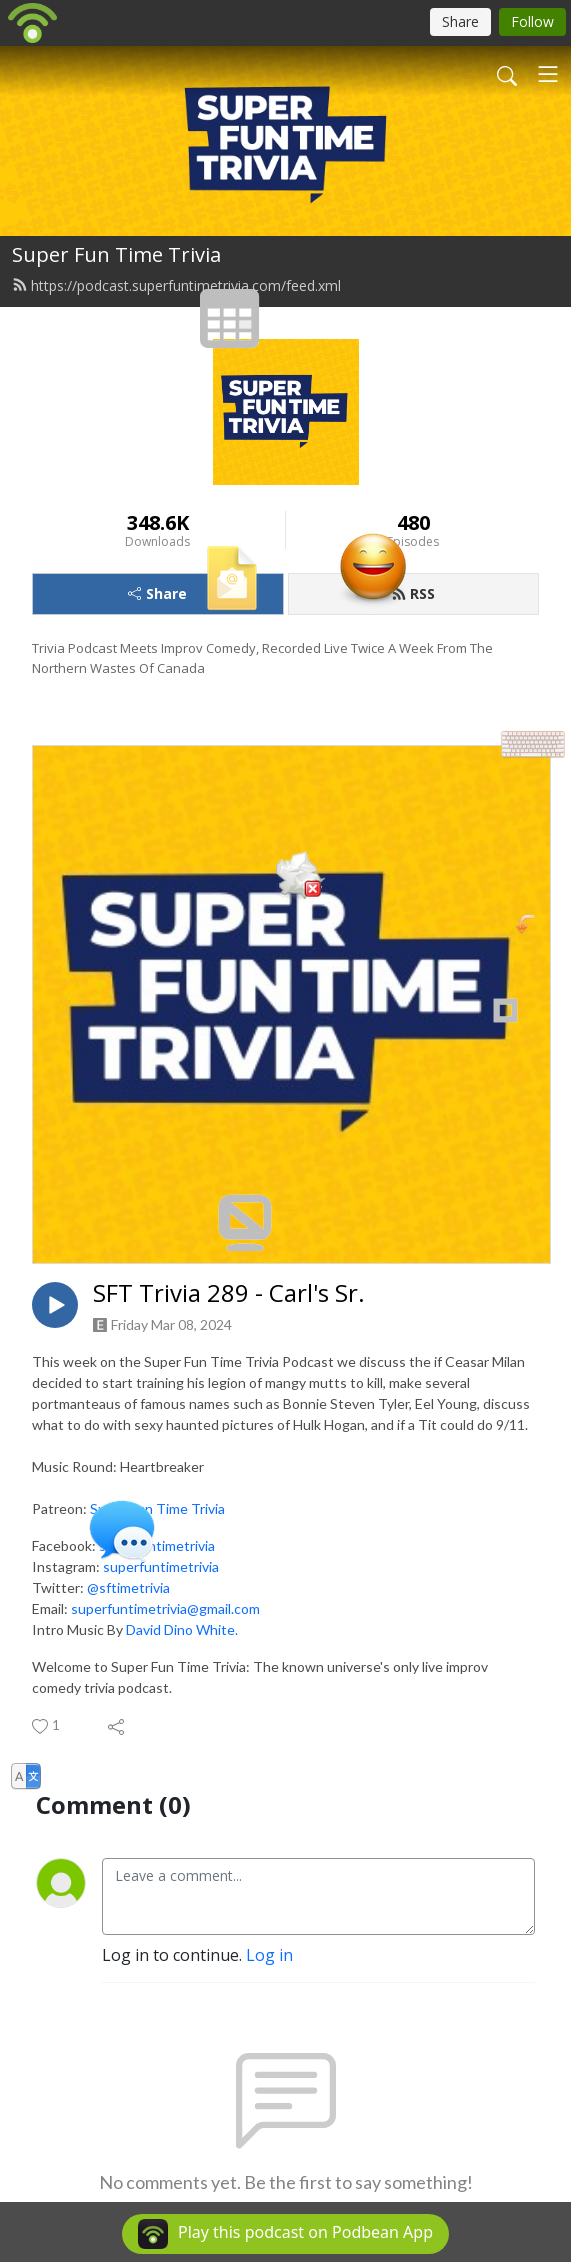 The height and width of the screenshot is (2262, 571). Describe the element at coordinates (245, 1221) in the screenshot. I see `adjust display or monitor settings` at that location.